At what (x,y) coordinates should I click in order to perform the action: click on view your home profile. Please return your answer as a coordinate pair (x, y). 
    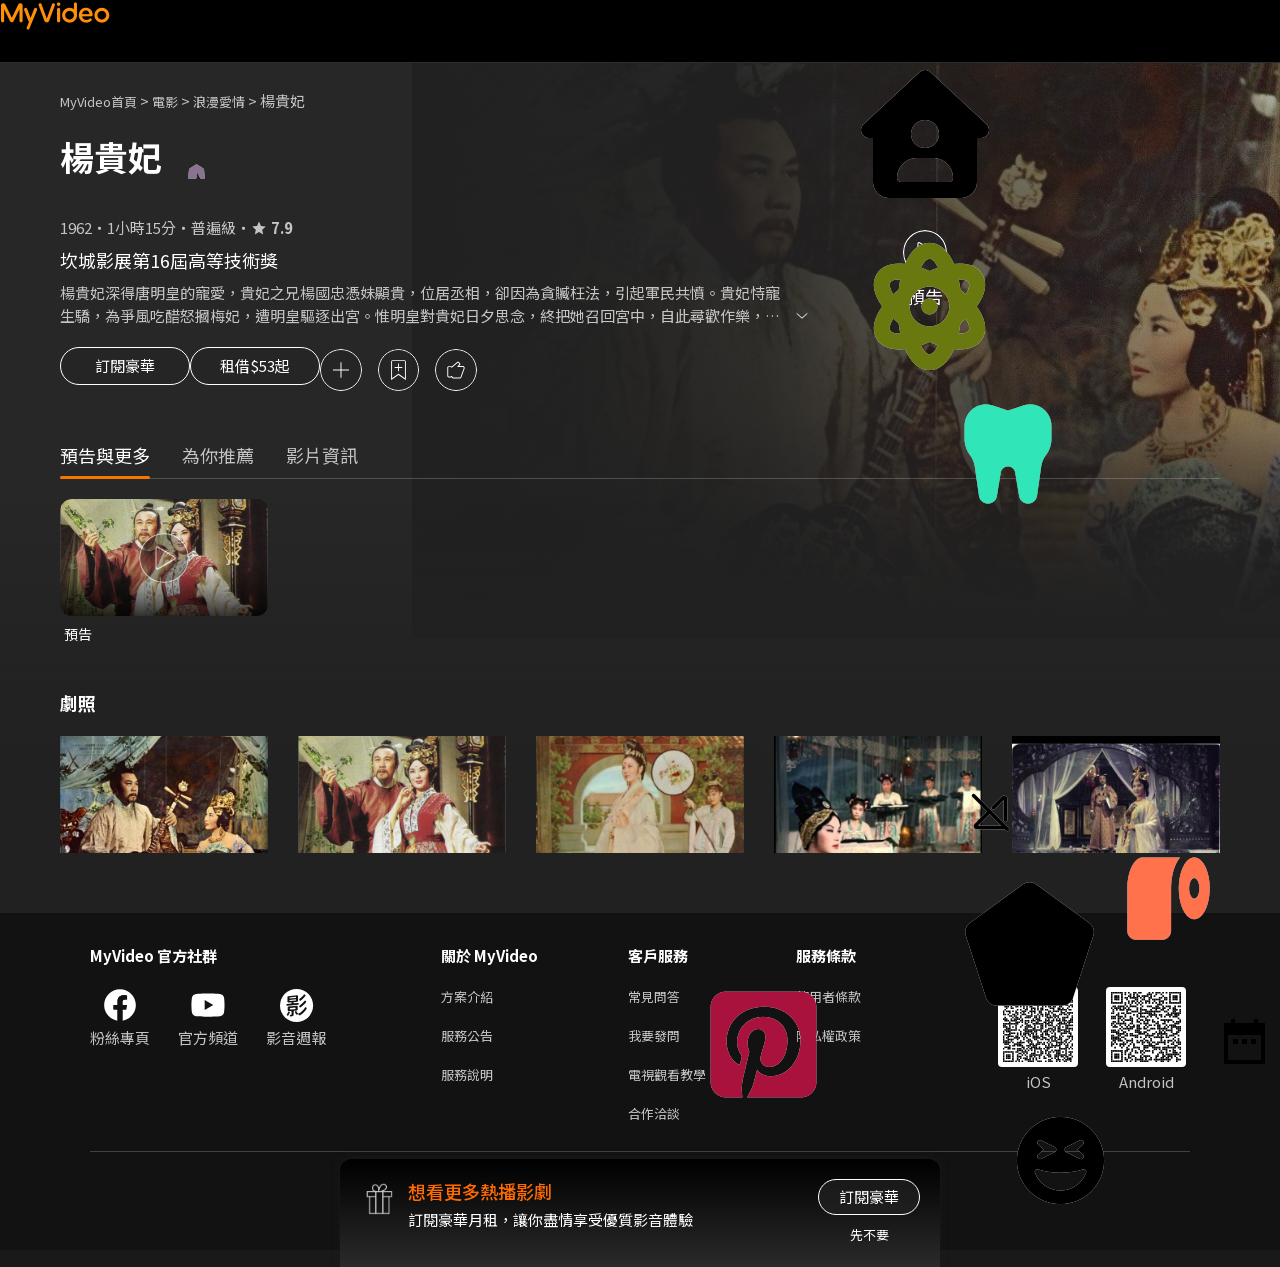
    Looking at the image, I should click on (925, 134).